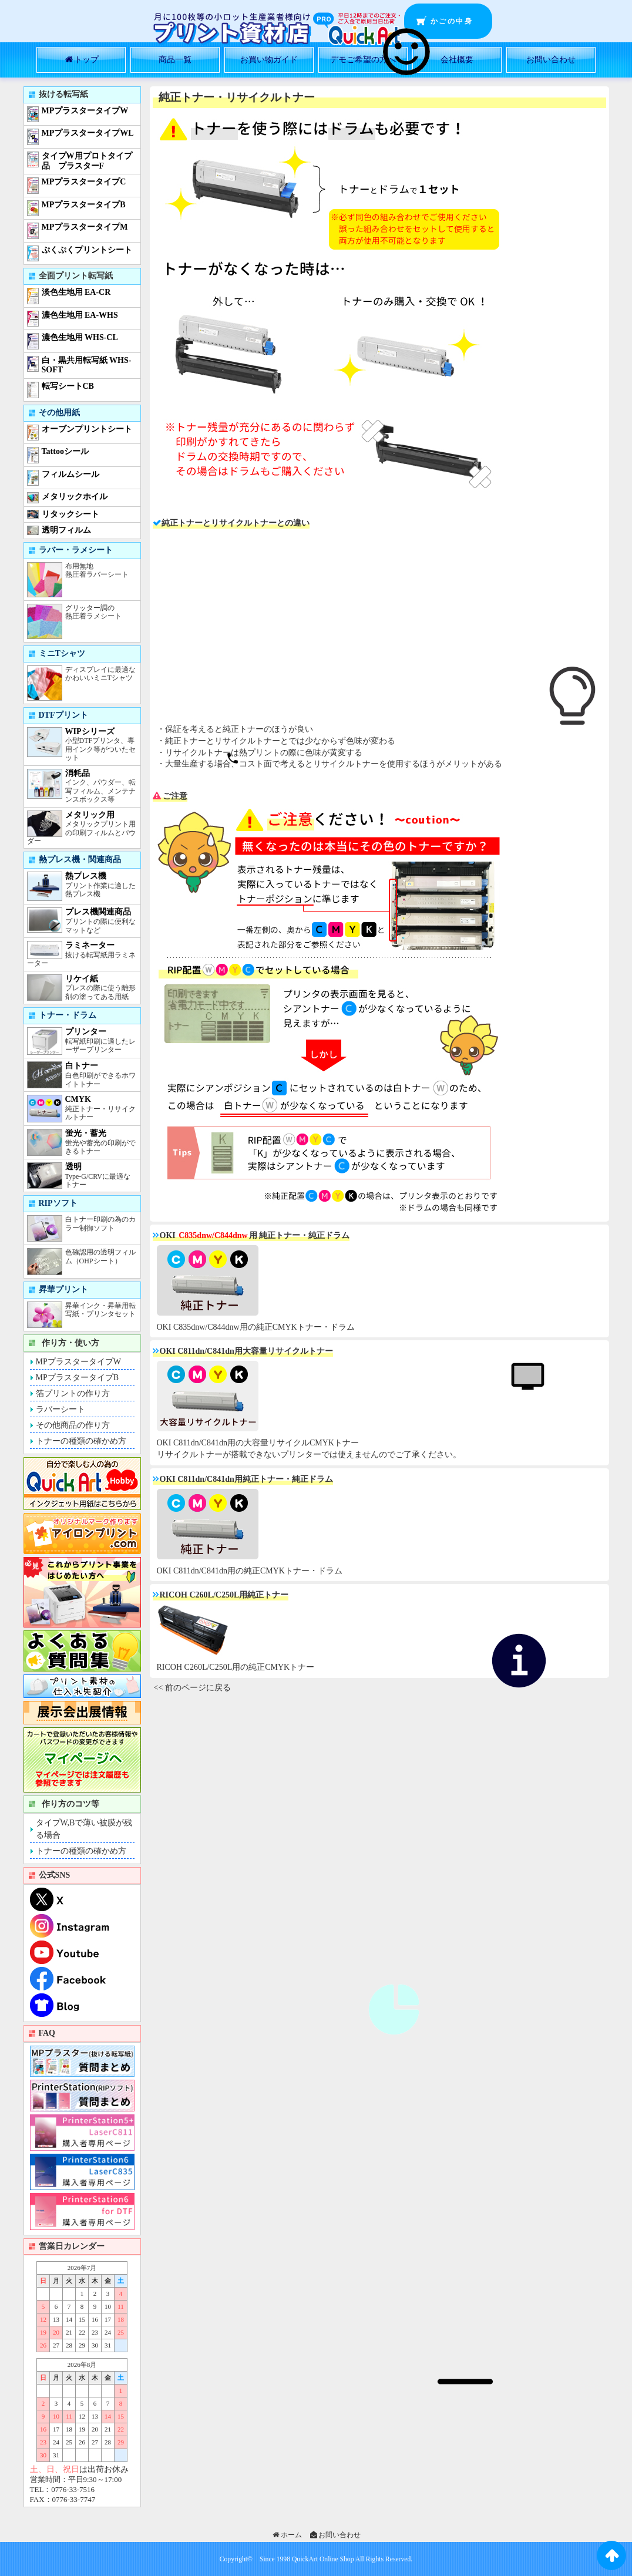 The width and height of the screenshot is (632, 2576). I want to click on view analytics or statistics, so click(394, 2009).